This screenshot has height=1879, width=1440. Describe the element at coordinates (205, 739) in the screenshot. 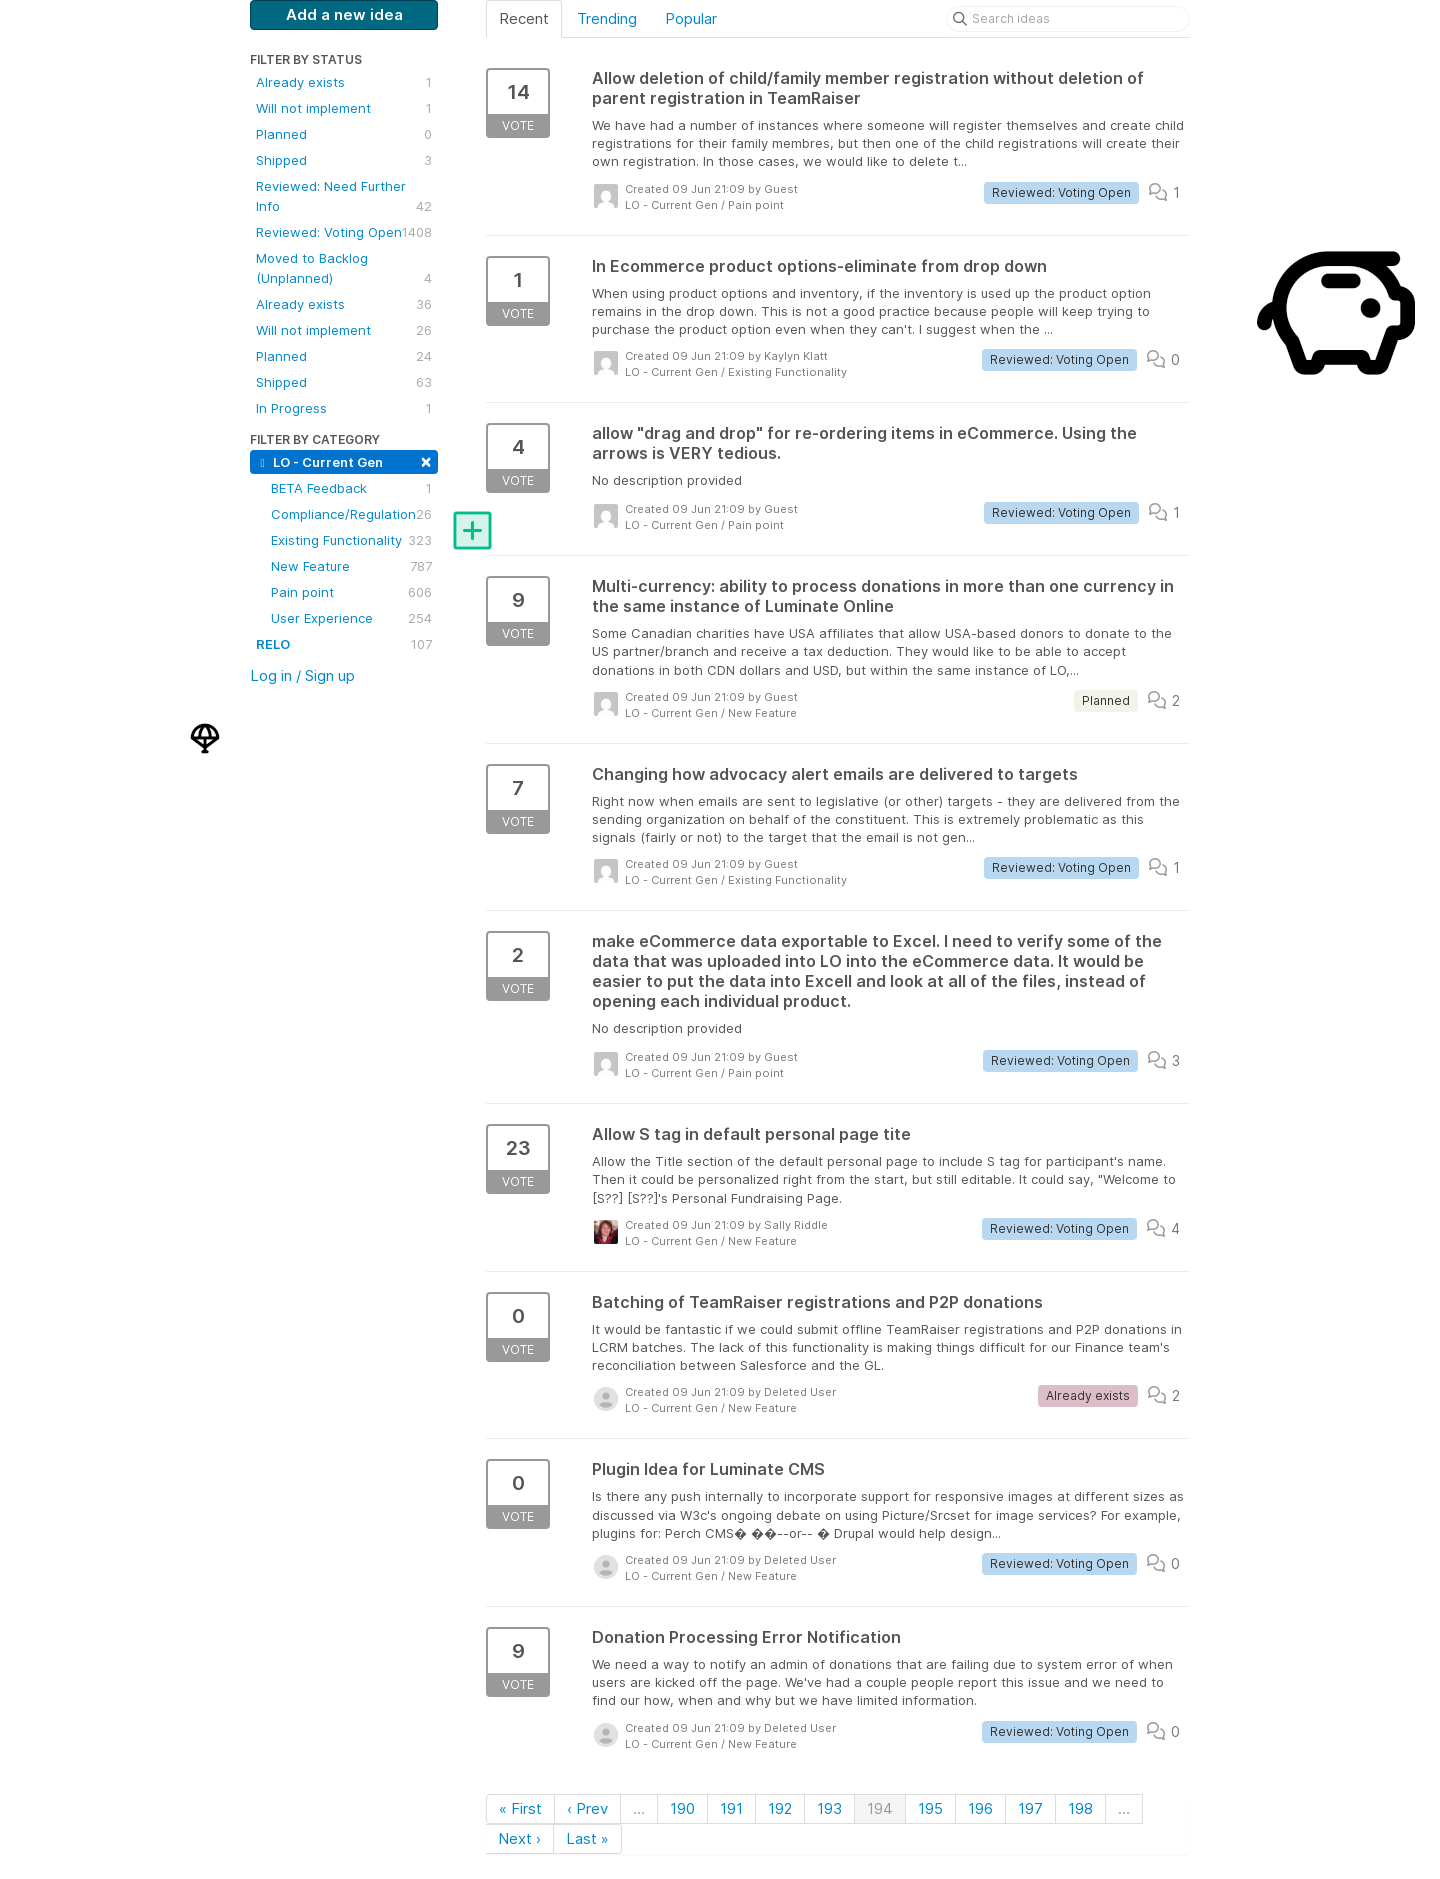

I see `access emergency or backup options` at that location.